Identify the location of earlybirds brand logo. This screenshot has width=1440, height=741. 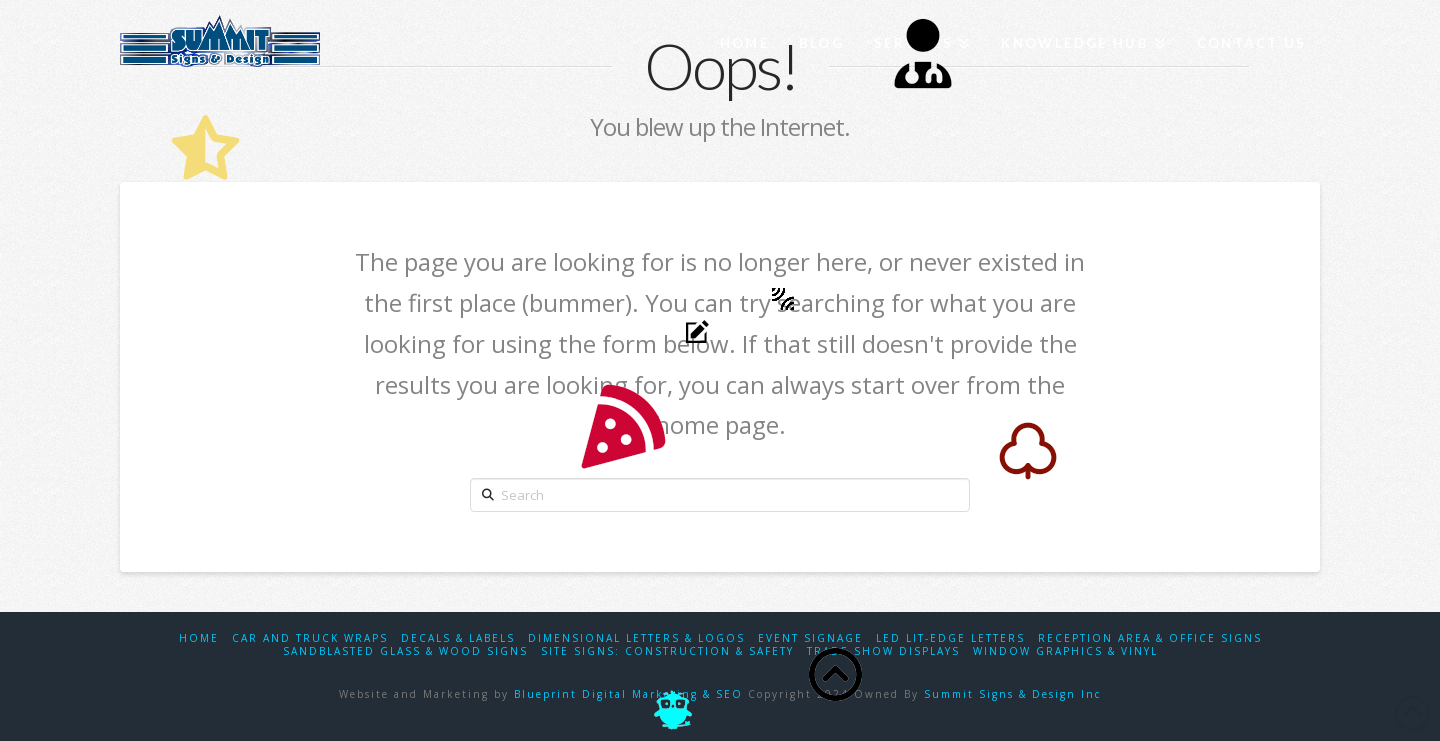
(673, 710).